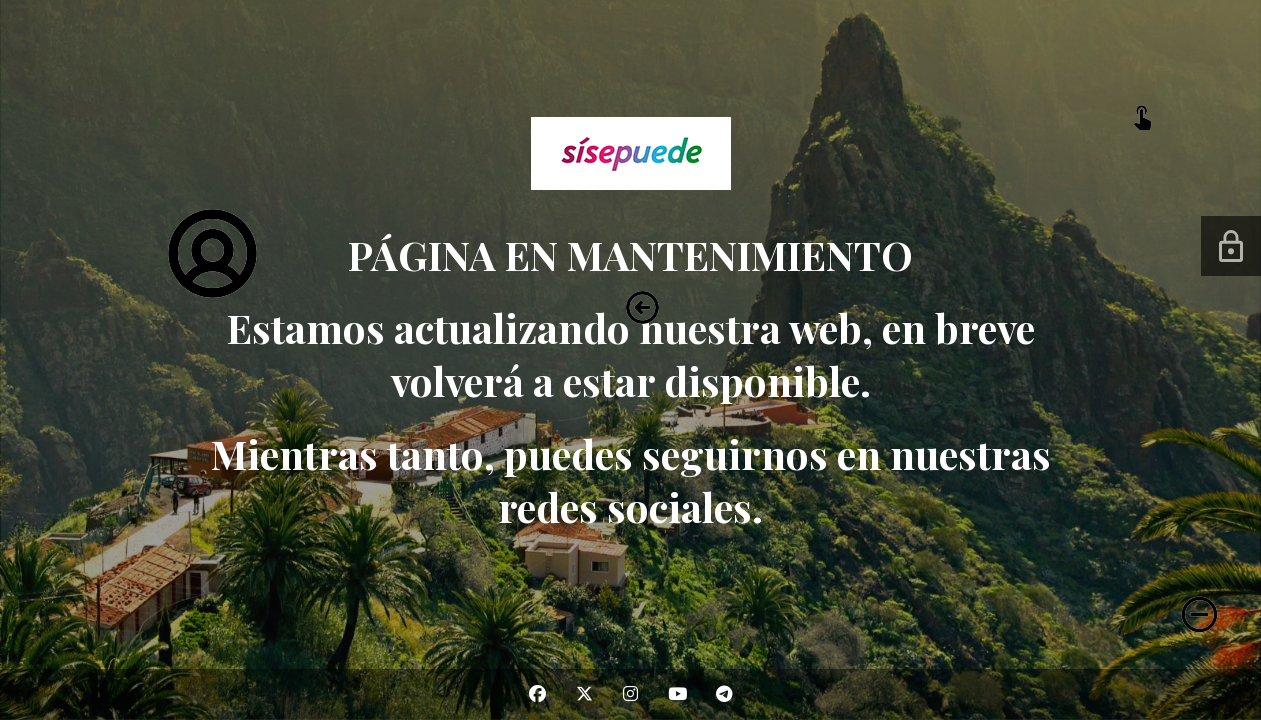  What do you see at coordinates (1142, 118) in the screenshot?
I see `tap to interact with this element` at bounding box center [1142, 118].